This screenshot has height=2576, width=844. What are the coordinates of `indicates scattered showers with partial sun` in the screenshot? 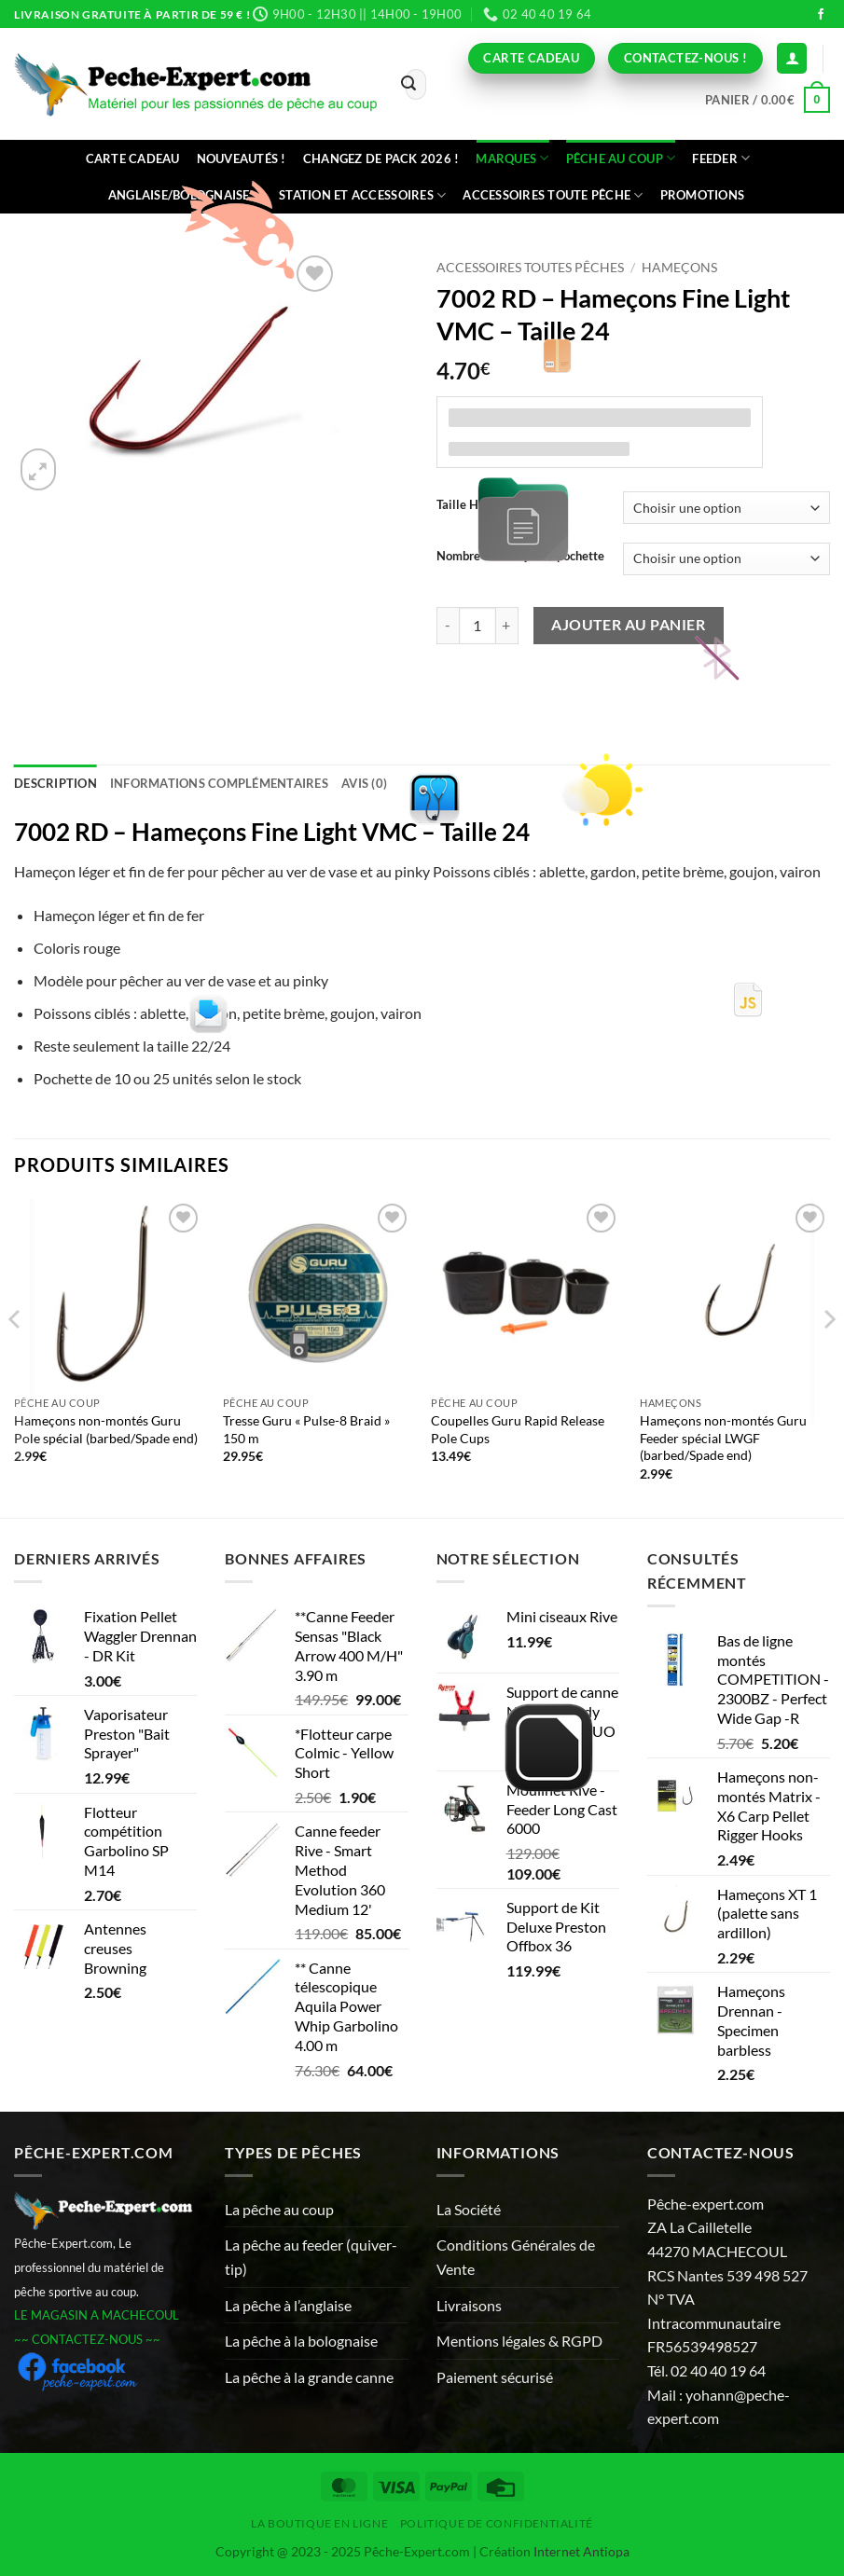 It's located at (602, 790).